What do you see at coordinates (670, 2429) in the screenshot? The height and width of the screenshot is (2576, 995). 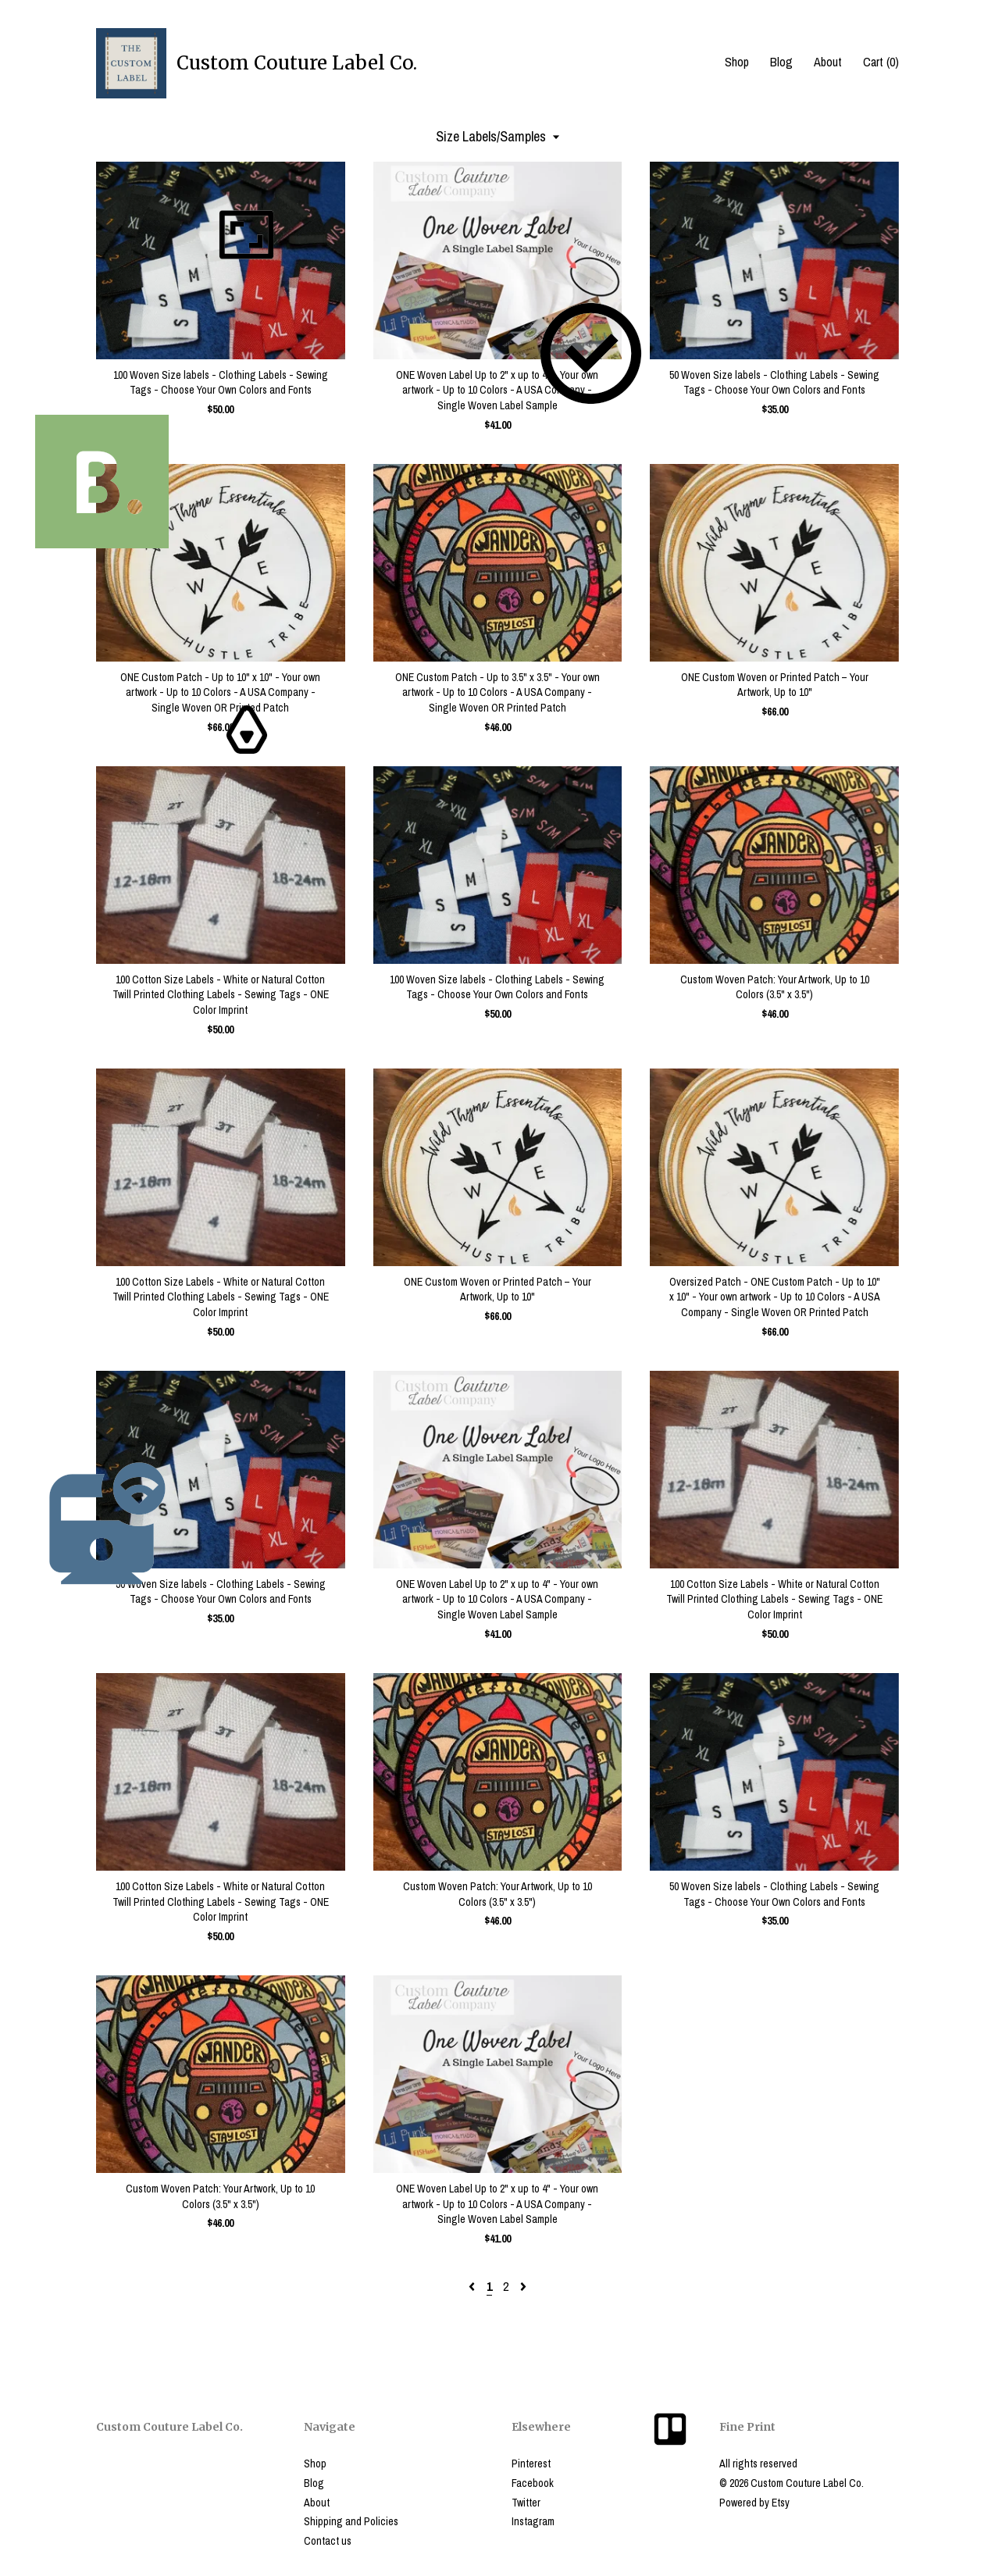 I see `open trello app` at bounding box center [670, 2429].